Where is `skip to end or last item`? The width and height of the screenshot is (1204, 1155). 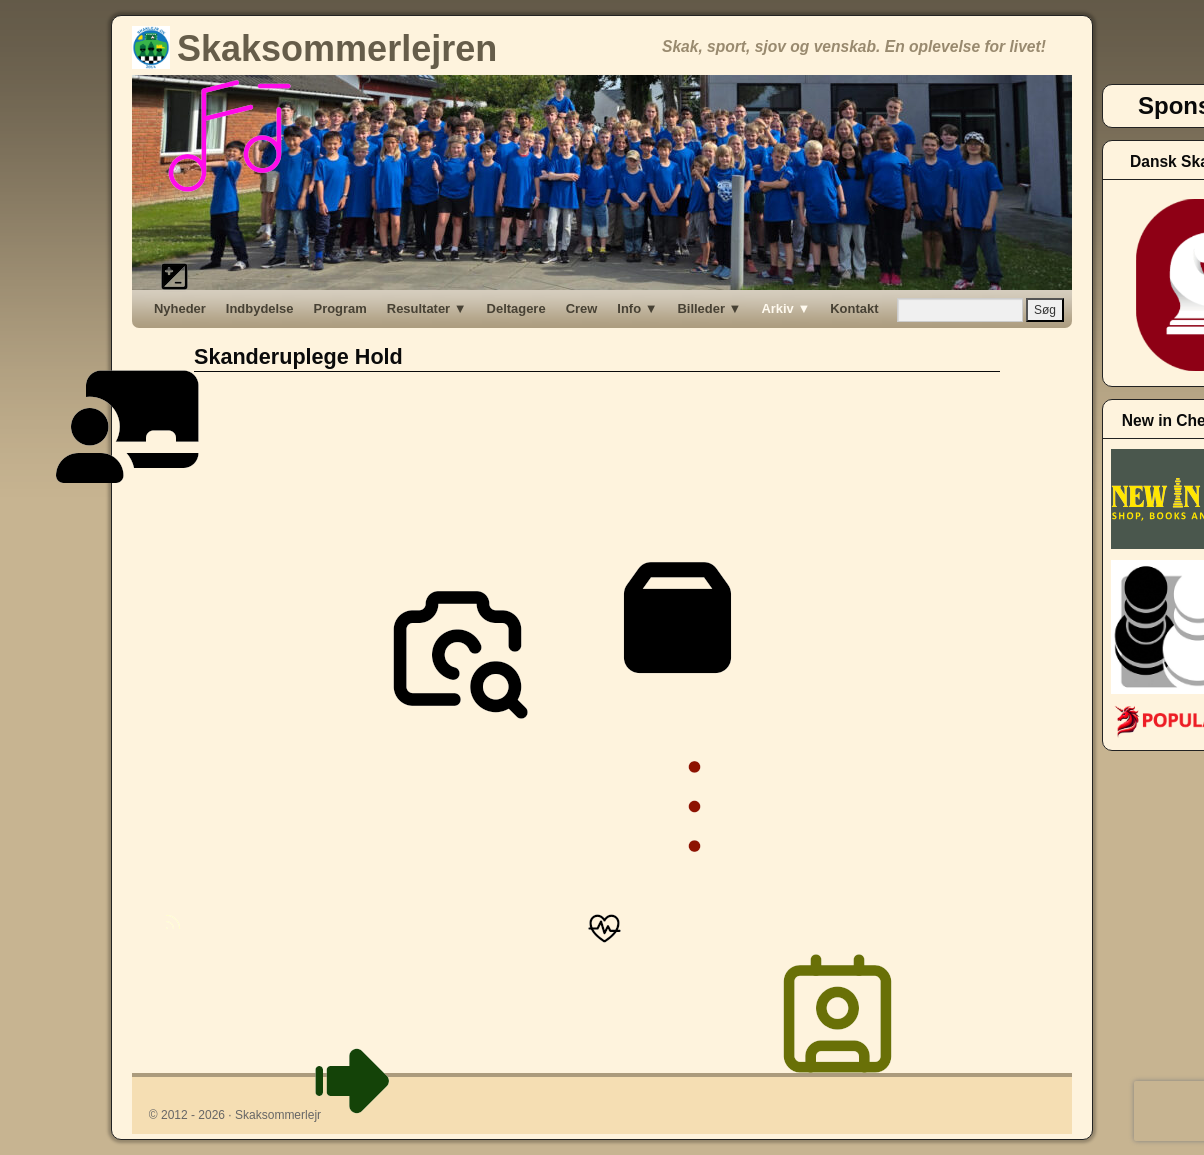 skip to end or last item is located at coordinates (353, 1081).